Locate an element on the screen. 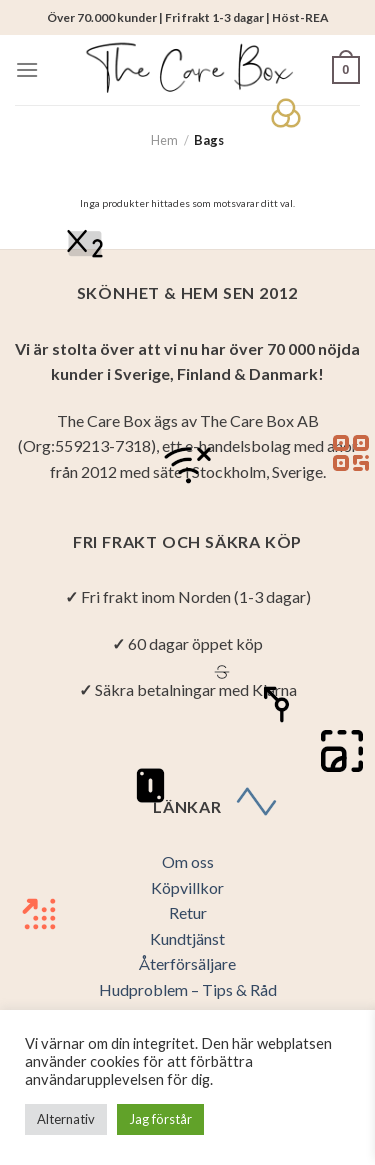  export or share data is located at coordinates (40, 914).